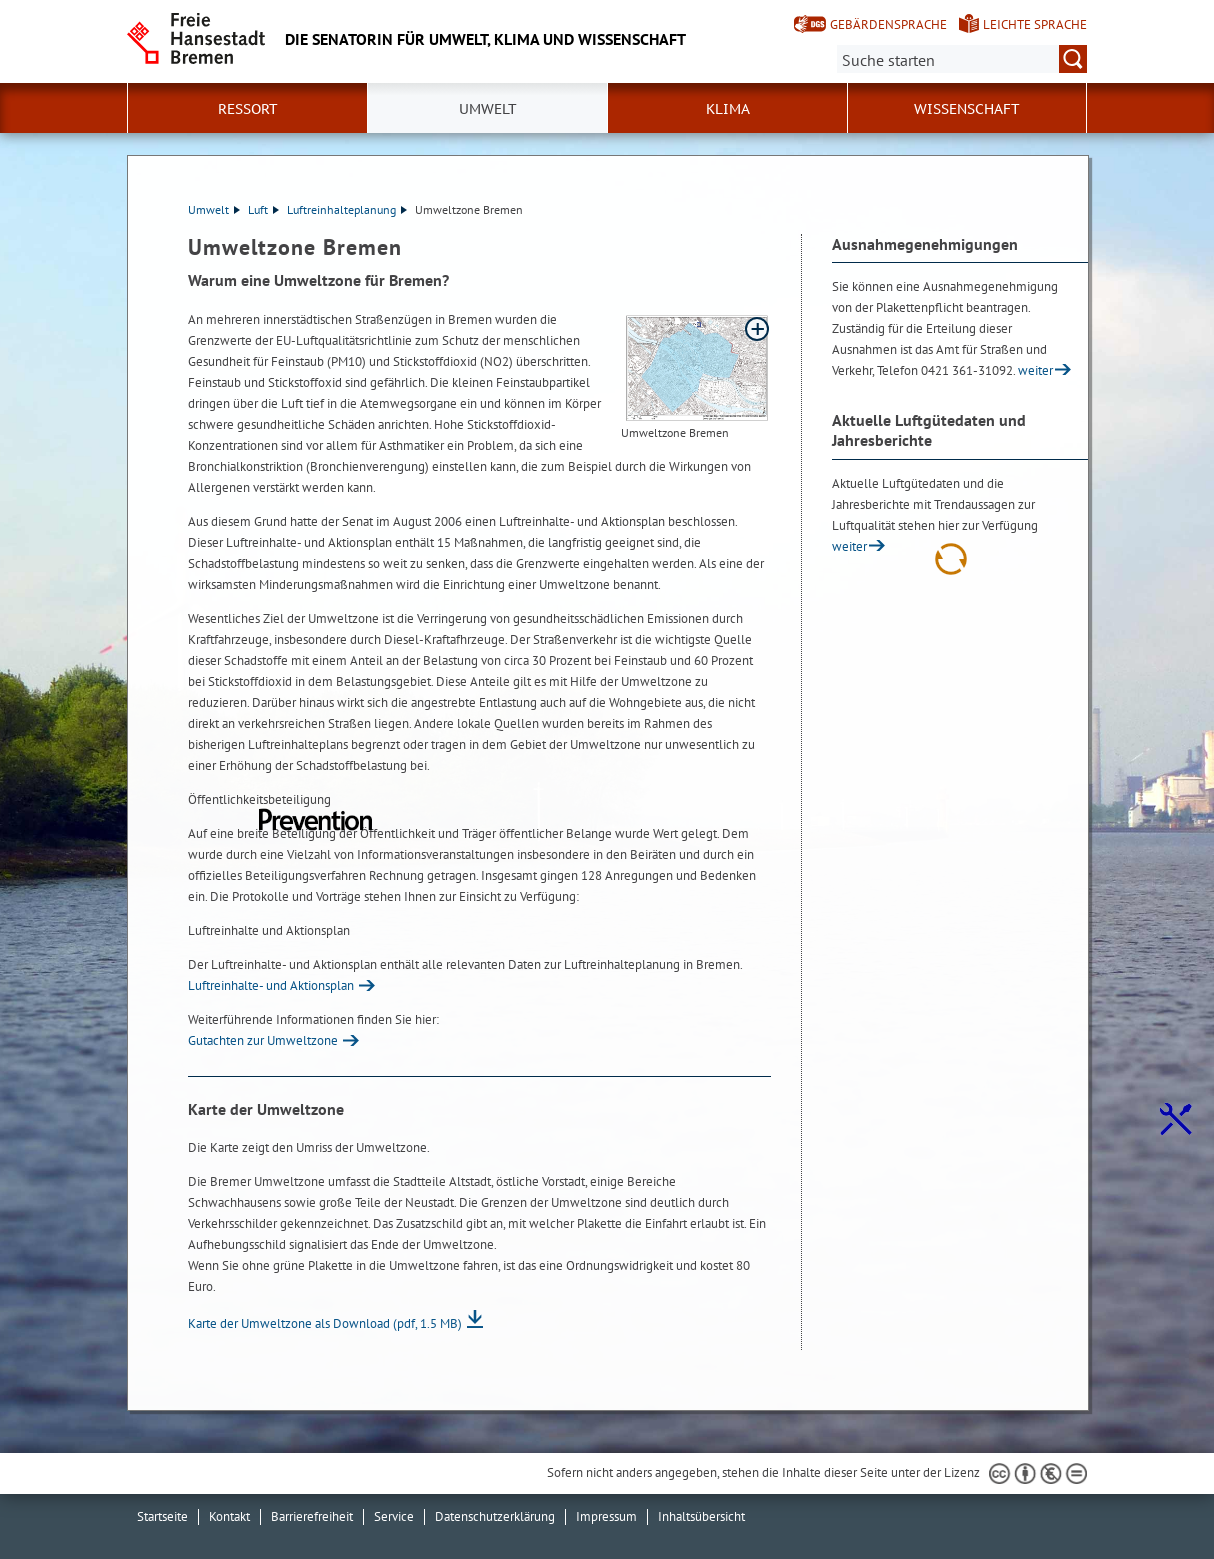 This screenshot has height=1559, width=1214. Describe the element at coordinates (1176, 1119) in the screenshot. I see `access settings and configuration options` at that location.